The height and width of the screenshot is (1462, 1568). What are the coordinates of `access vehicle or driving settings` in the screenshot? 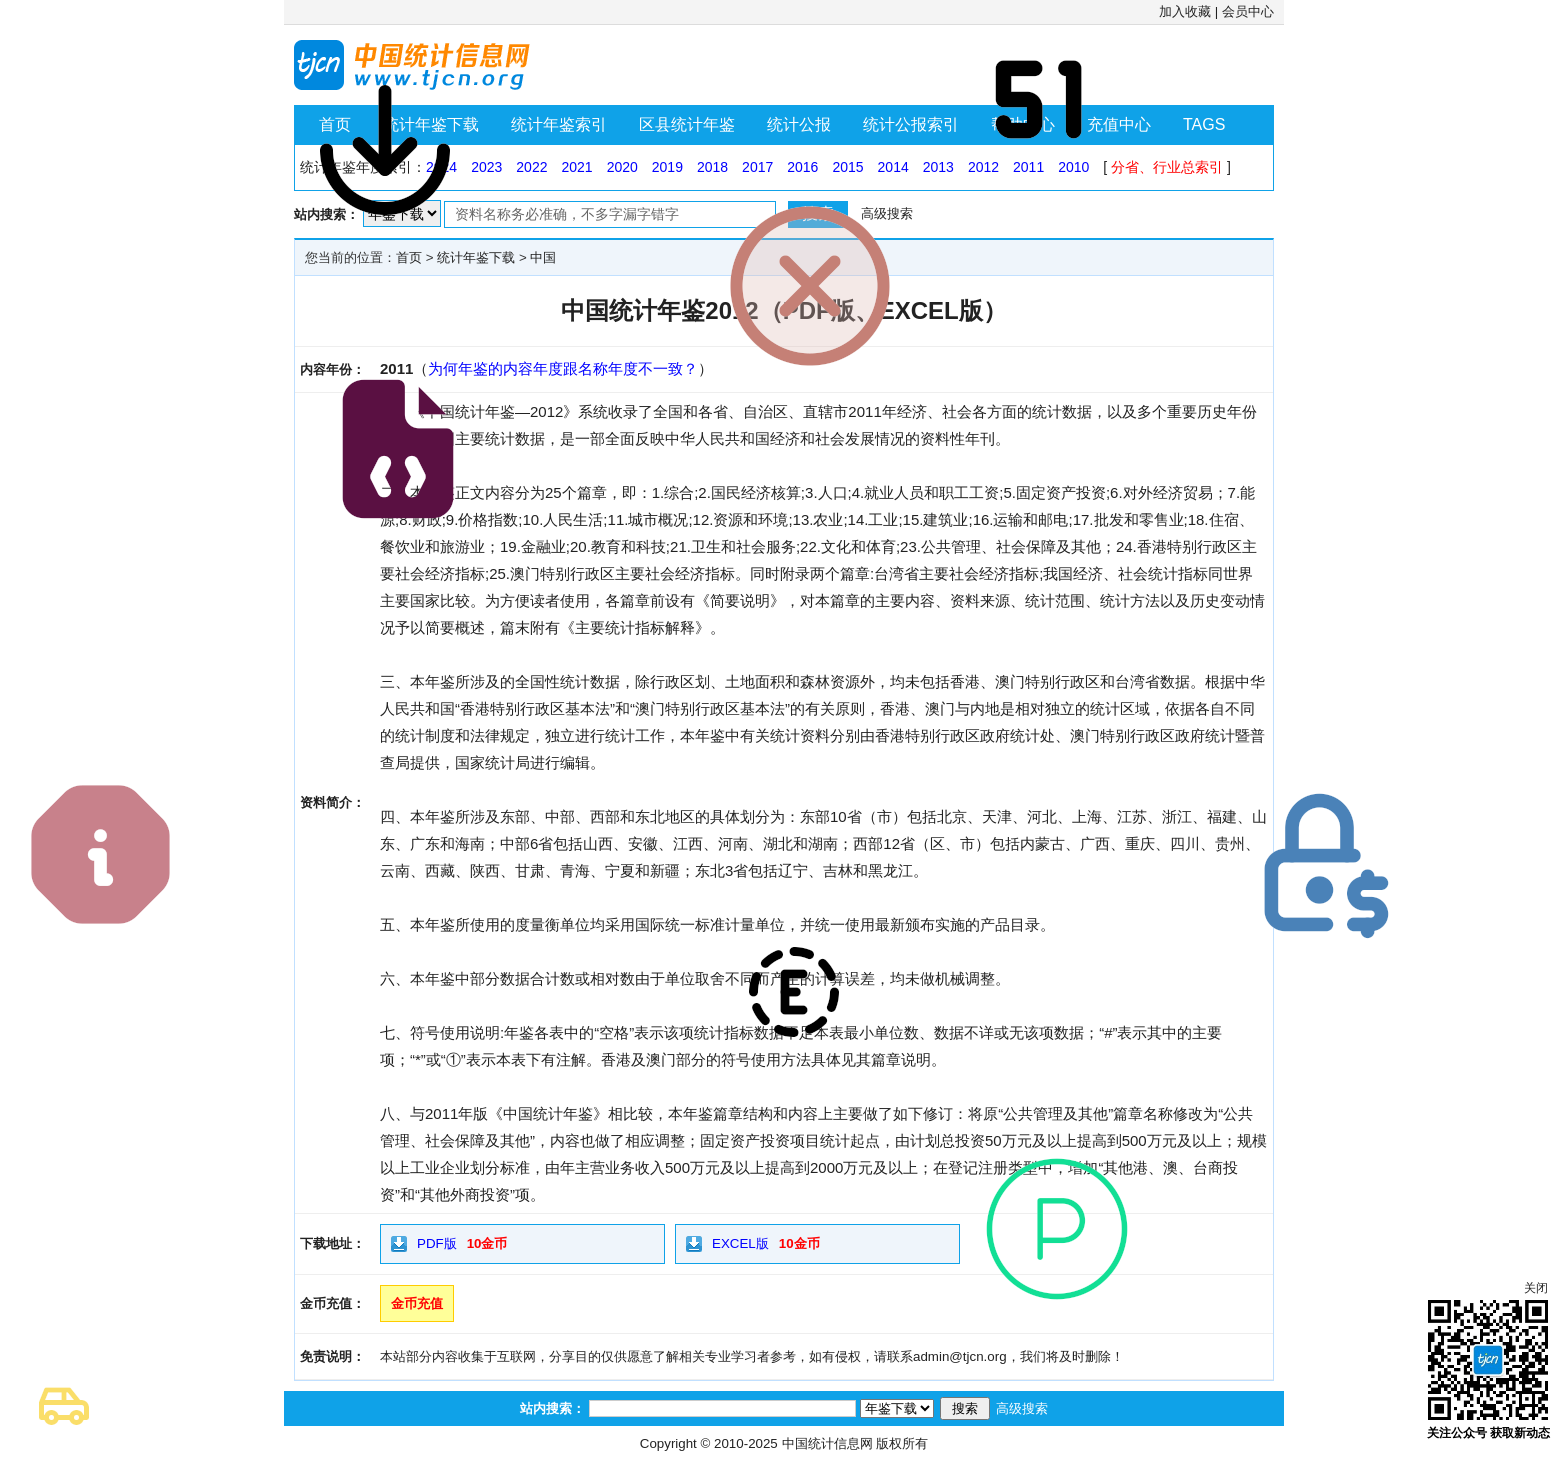 It's located at (64, 1405).